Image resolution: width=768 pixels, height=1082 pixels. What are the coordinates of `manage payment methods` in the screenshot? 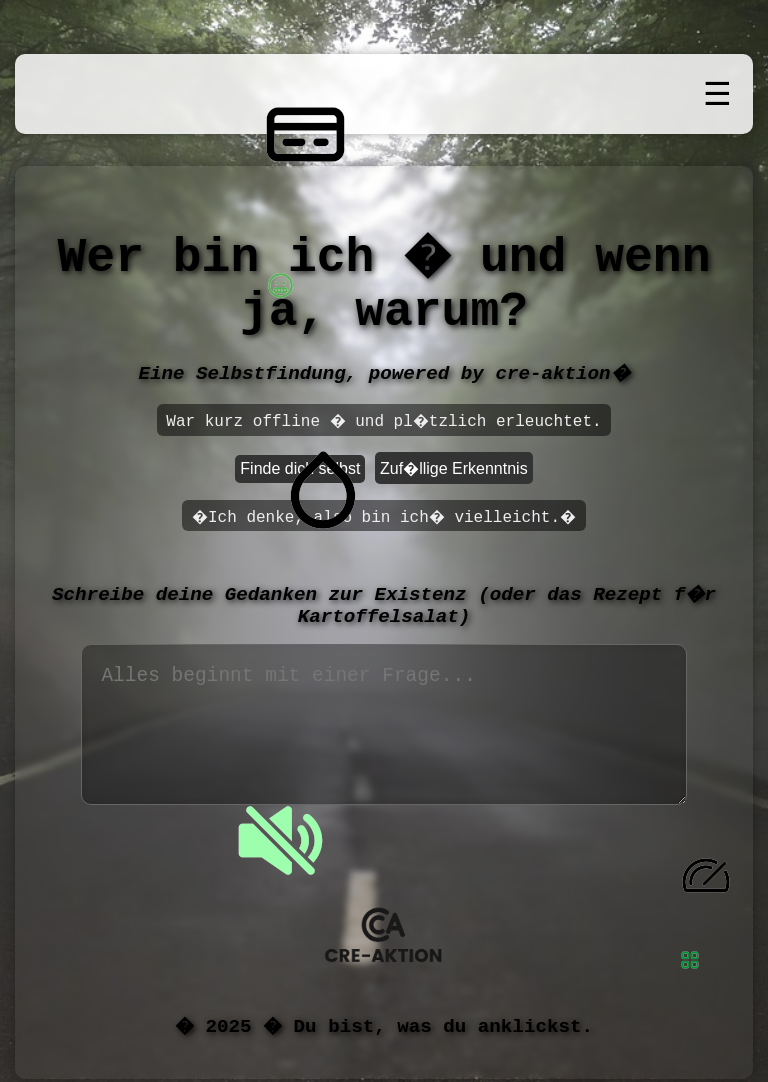 It's located at (305, 134).